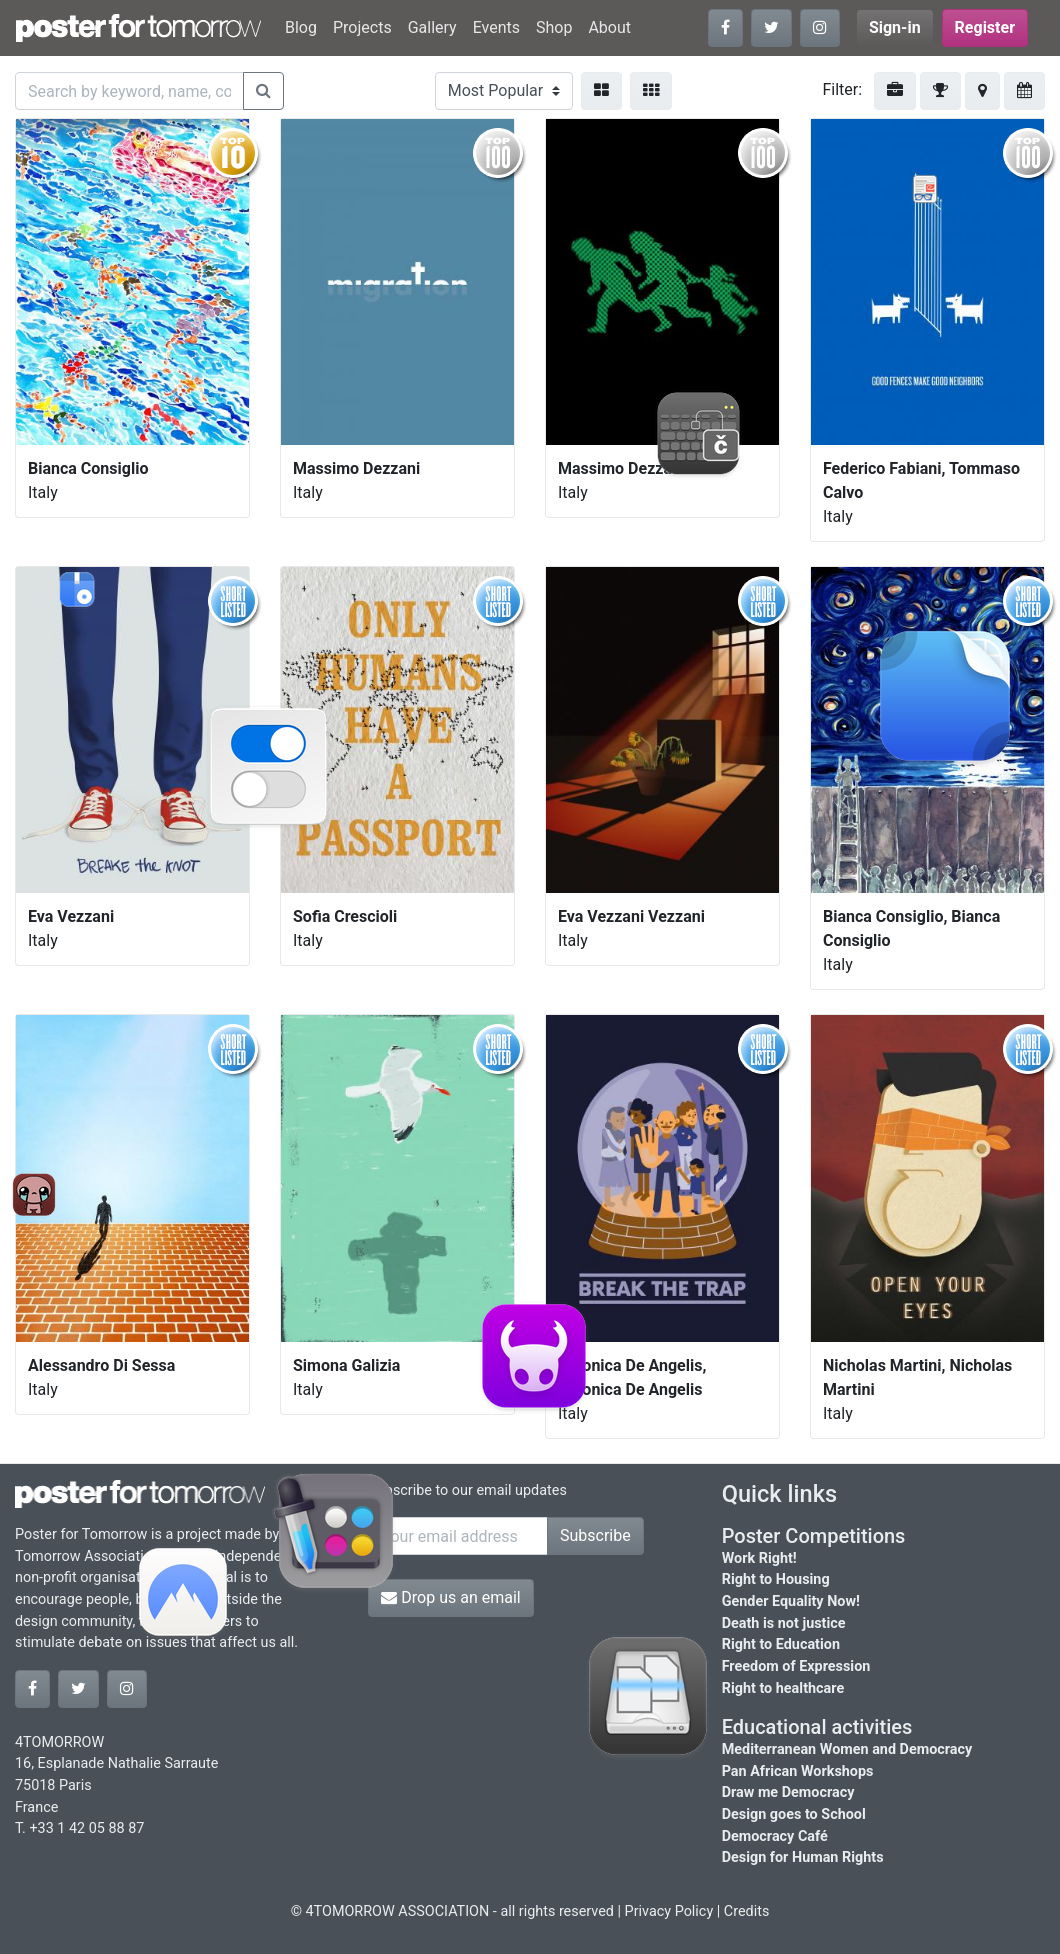  I want to click on launch the binding of isaac: rebirth game, so click(34, 1194).